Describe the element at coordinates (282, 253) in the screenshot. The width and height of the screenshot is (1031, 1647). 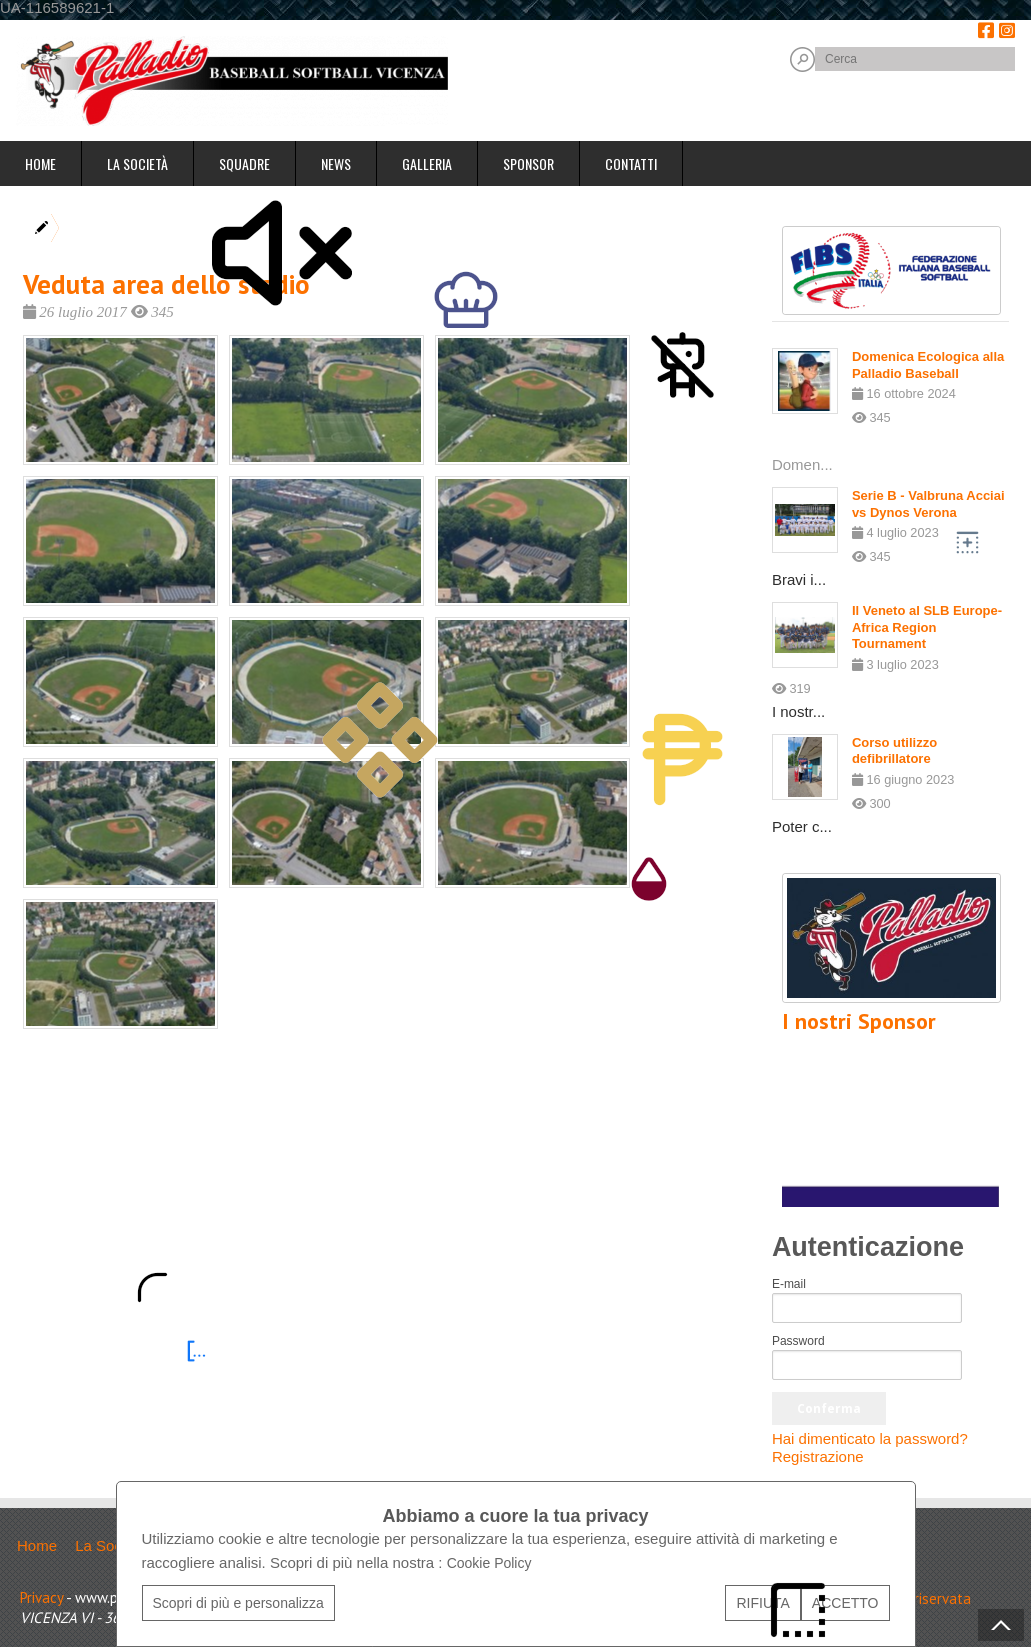
I see `mute audio or sound` at that location.